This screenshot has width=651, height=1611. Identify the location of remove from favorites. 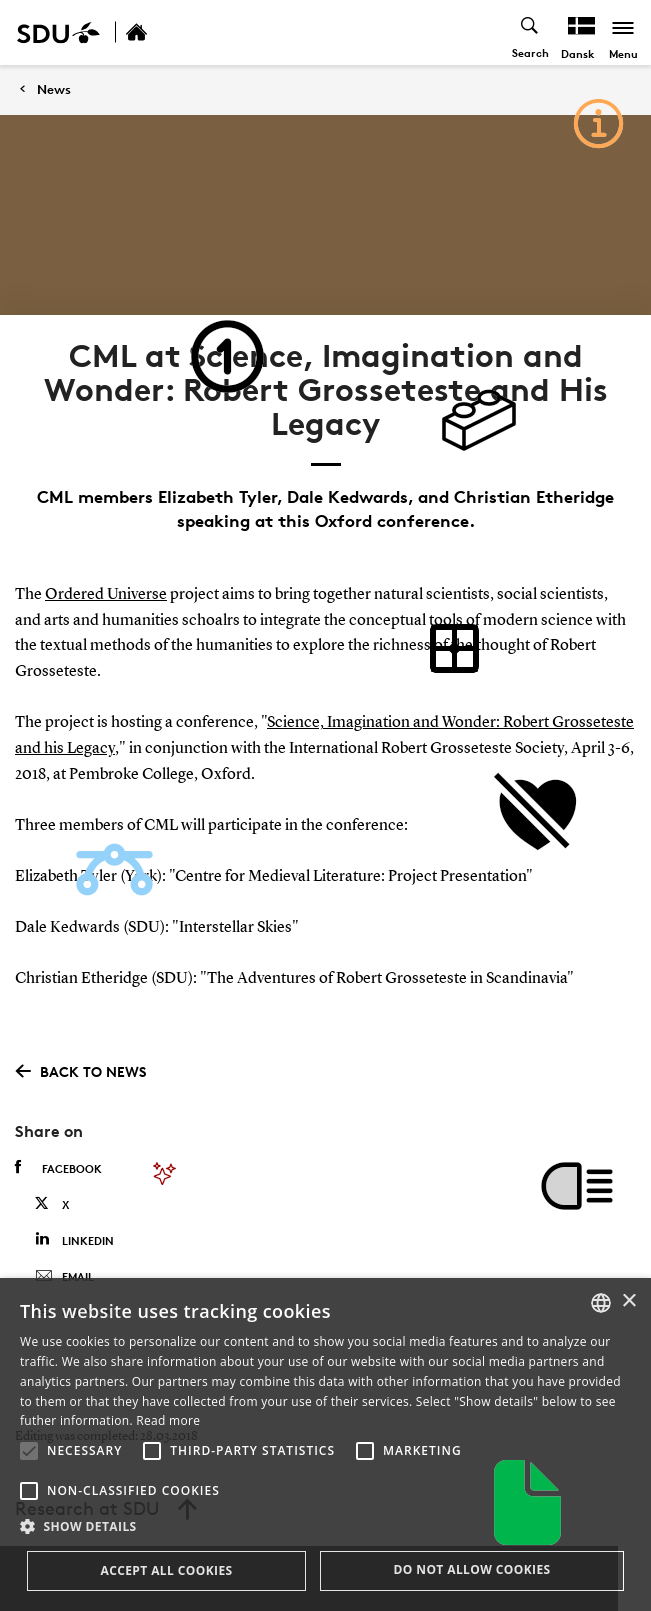
(535, 812).